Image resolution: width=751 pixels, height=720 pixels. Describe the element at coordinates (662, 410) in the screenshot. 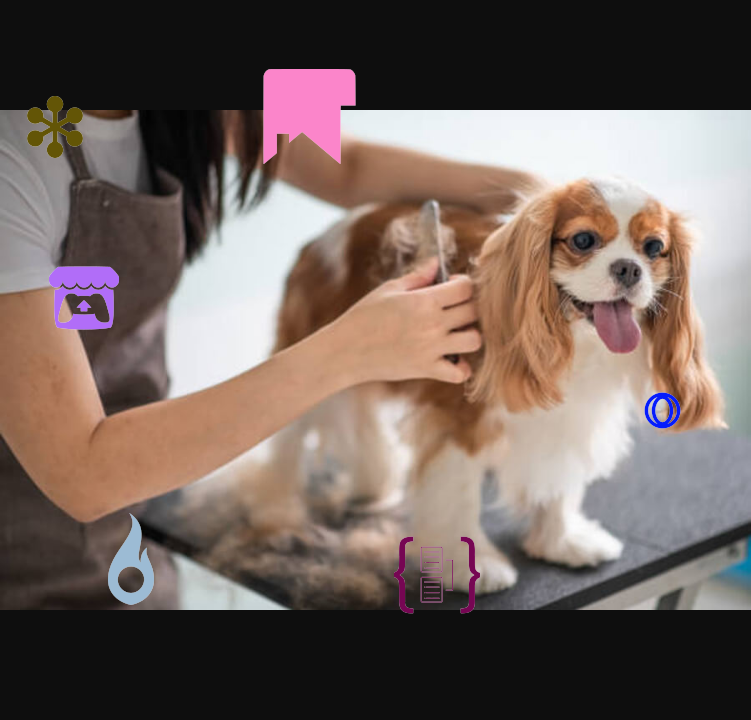

I see `open Opera browser` at that location.